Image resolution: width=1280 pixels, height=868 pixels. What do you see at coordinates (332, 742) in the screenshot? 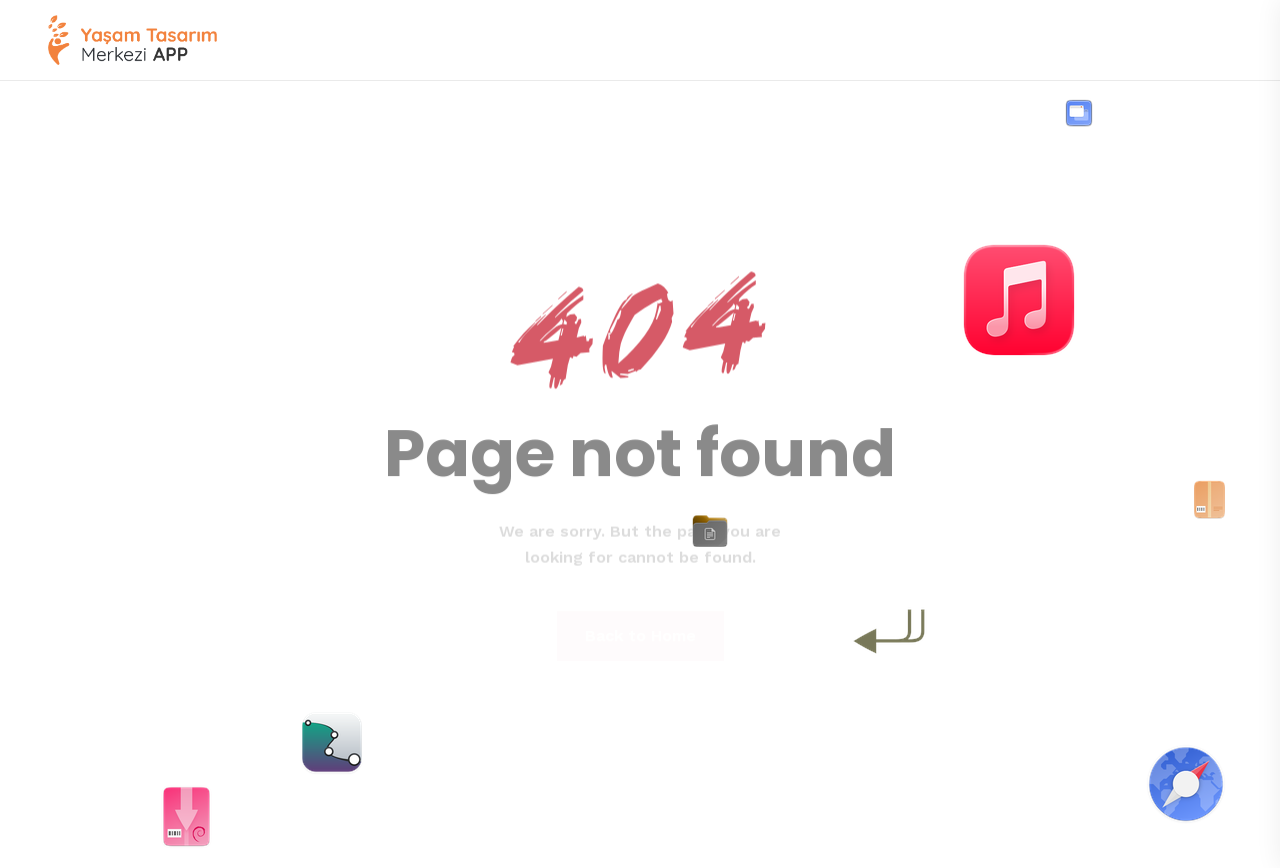
I see `open karbon vector graphics application` at bounding box center [332, 742].